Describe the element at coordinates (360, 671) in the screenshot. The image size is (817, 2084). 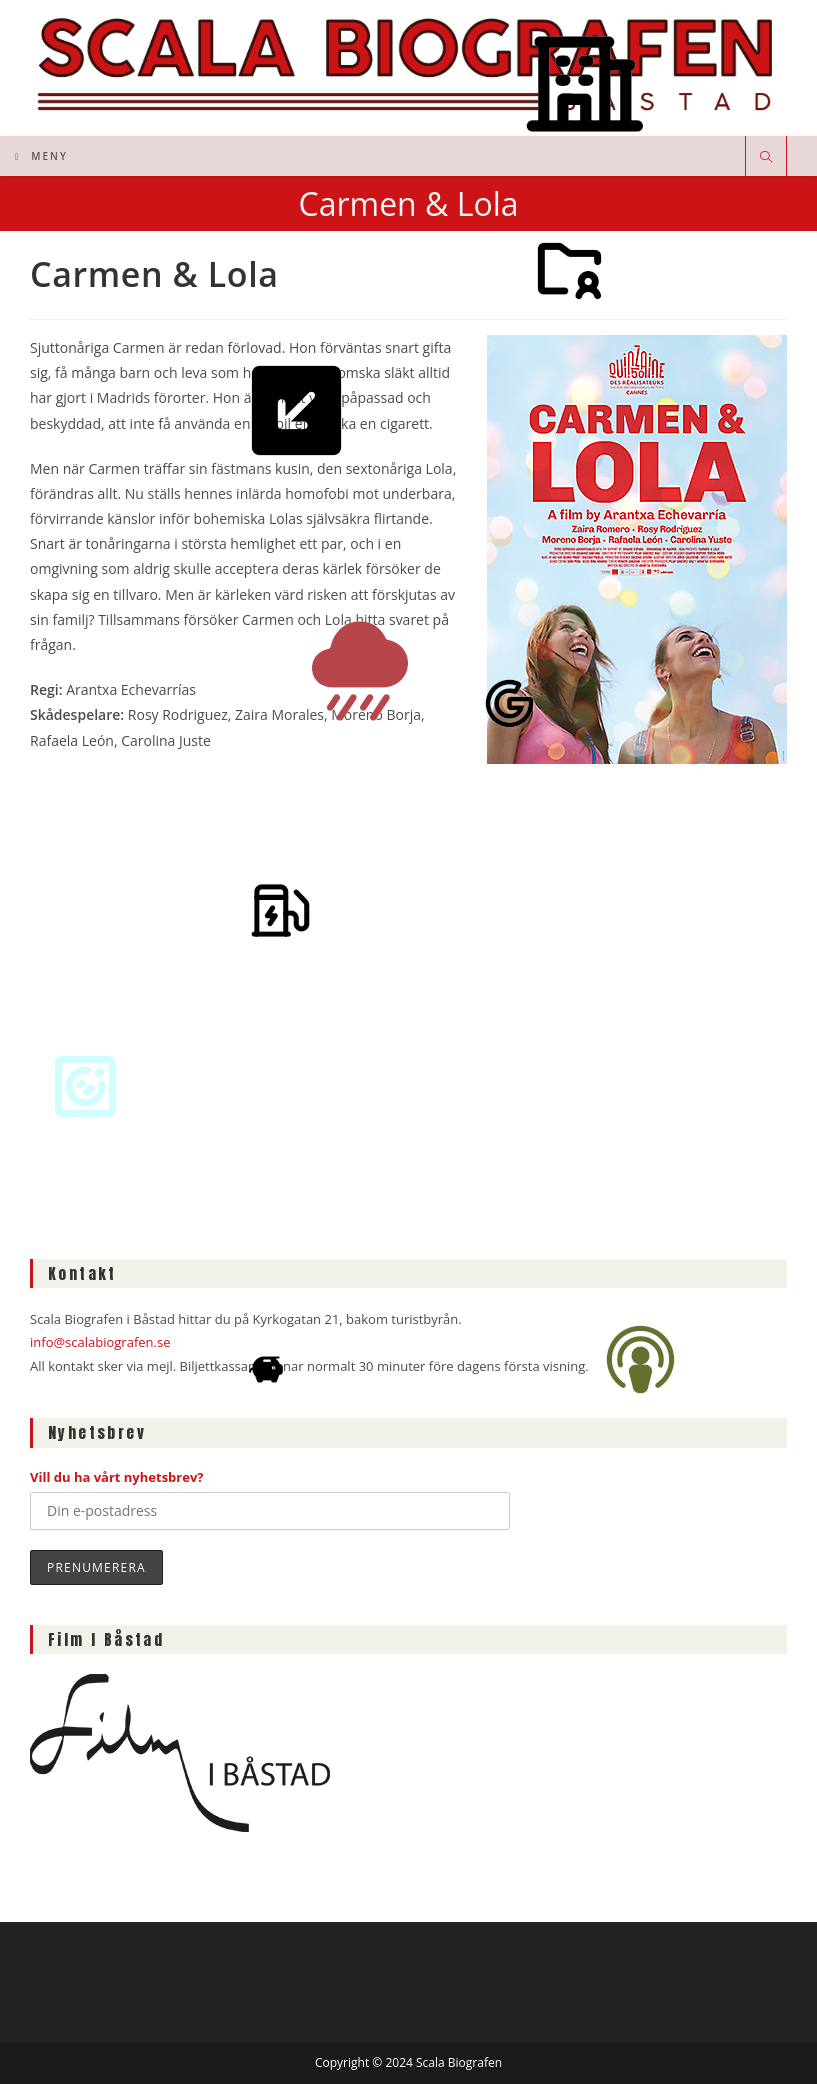
I see `indicates rainy weather conditions` at that location.